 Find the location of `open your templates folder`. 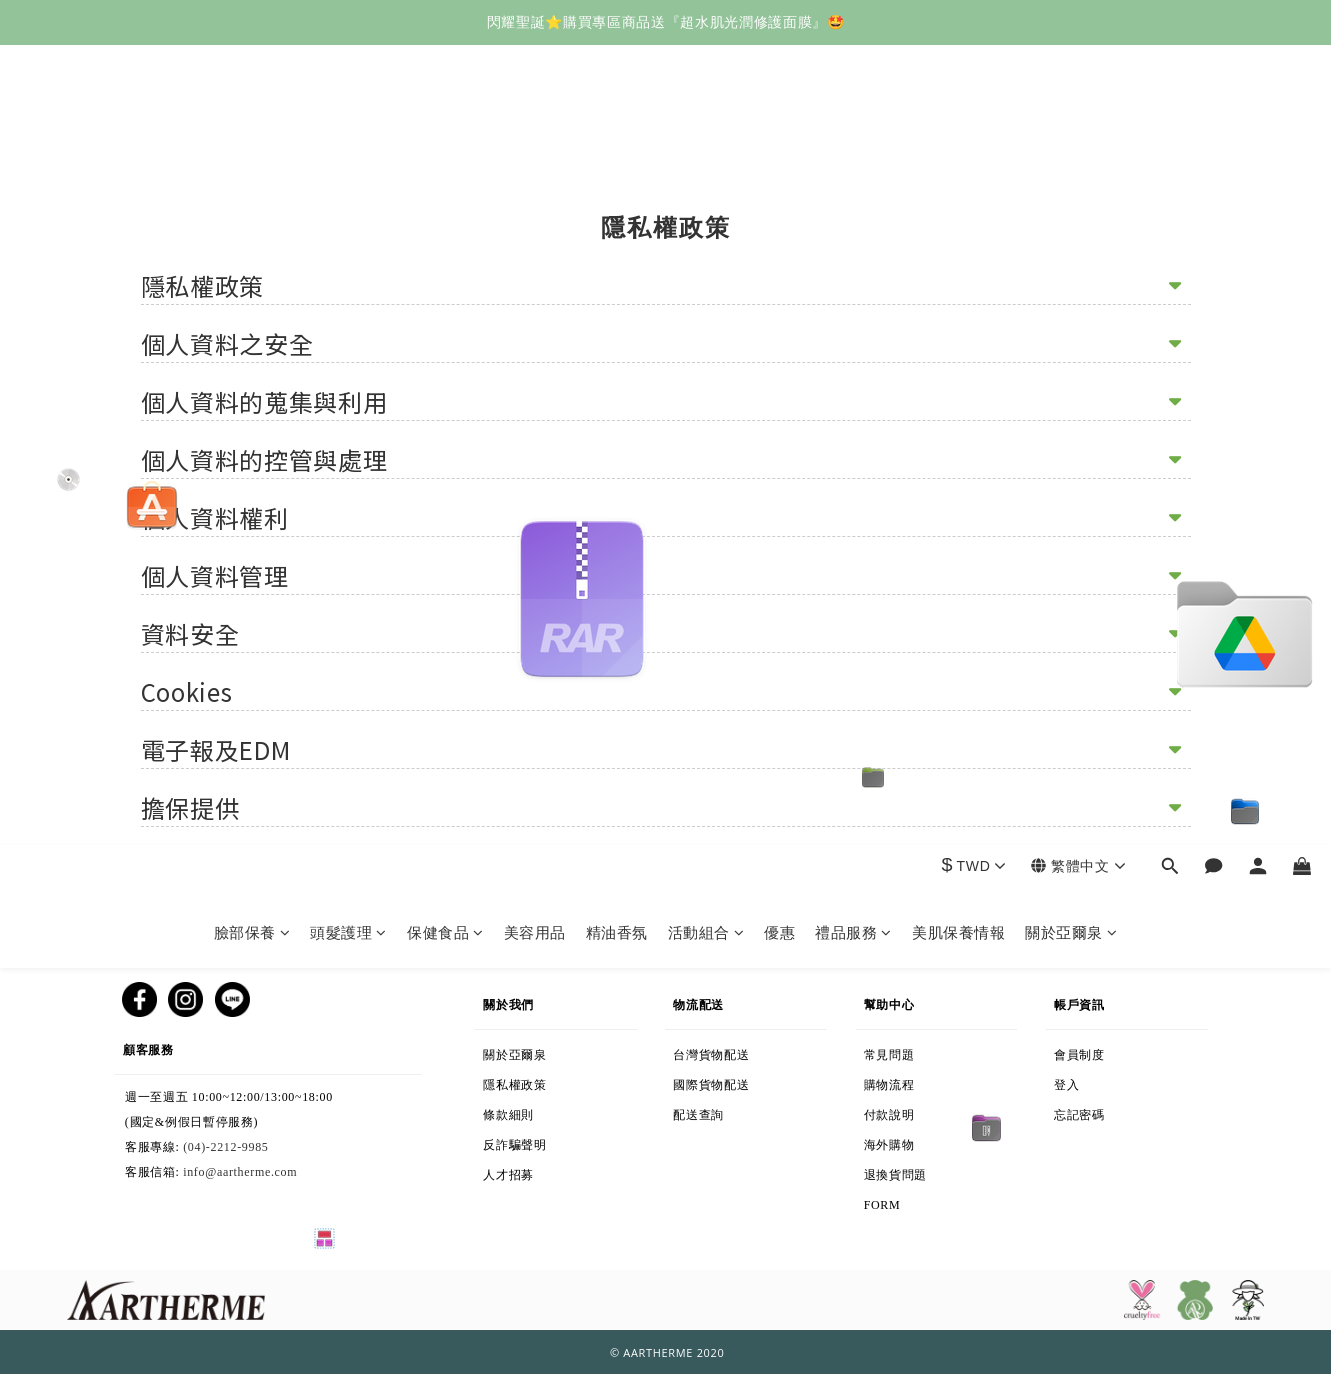

open your templates folder is located at coordinates (986, 1127).